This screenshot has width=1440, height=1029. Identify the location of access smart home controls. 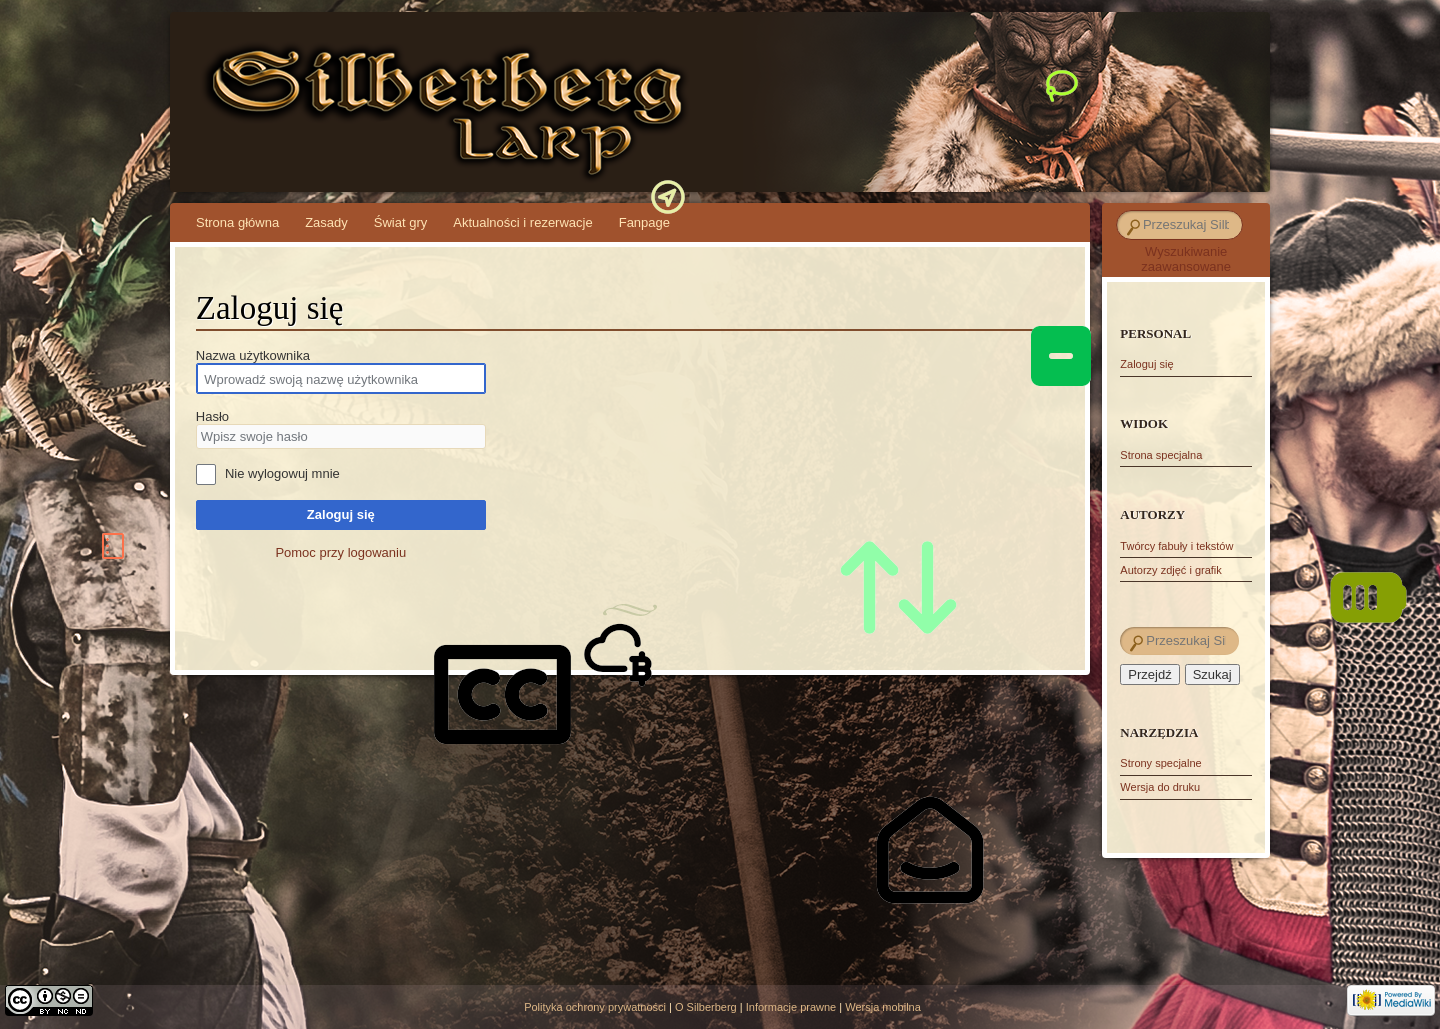
(930, 850).